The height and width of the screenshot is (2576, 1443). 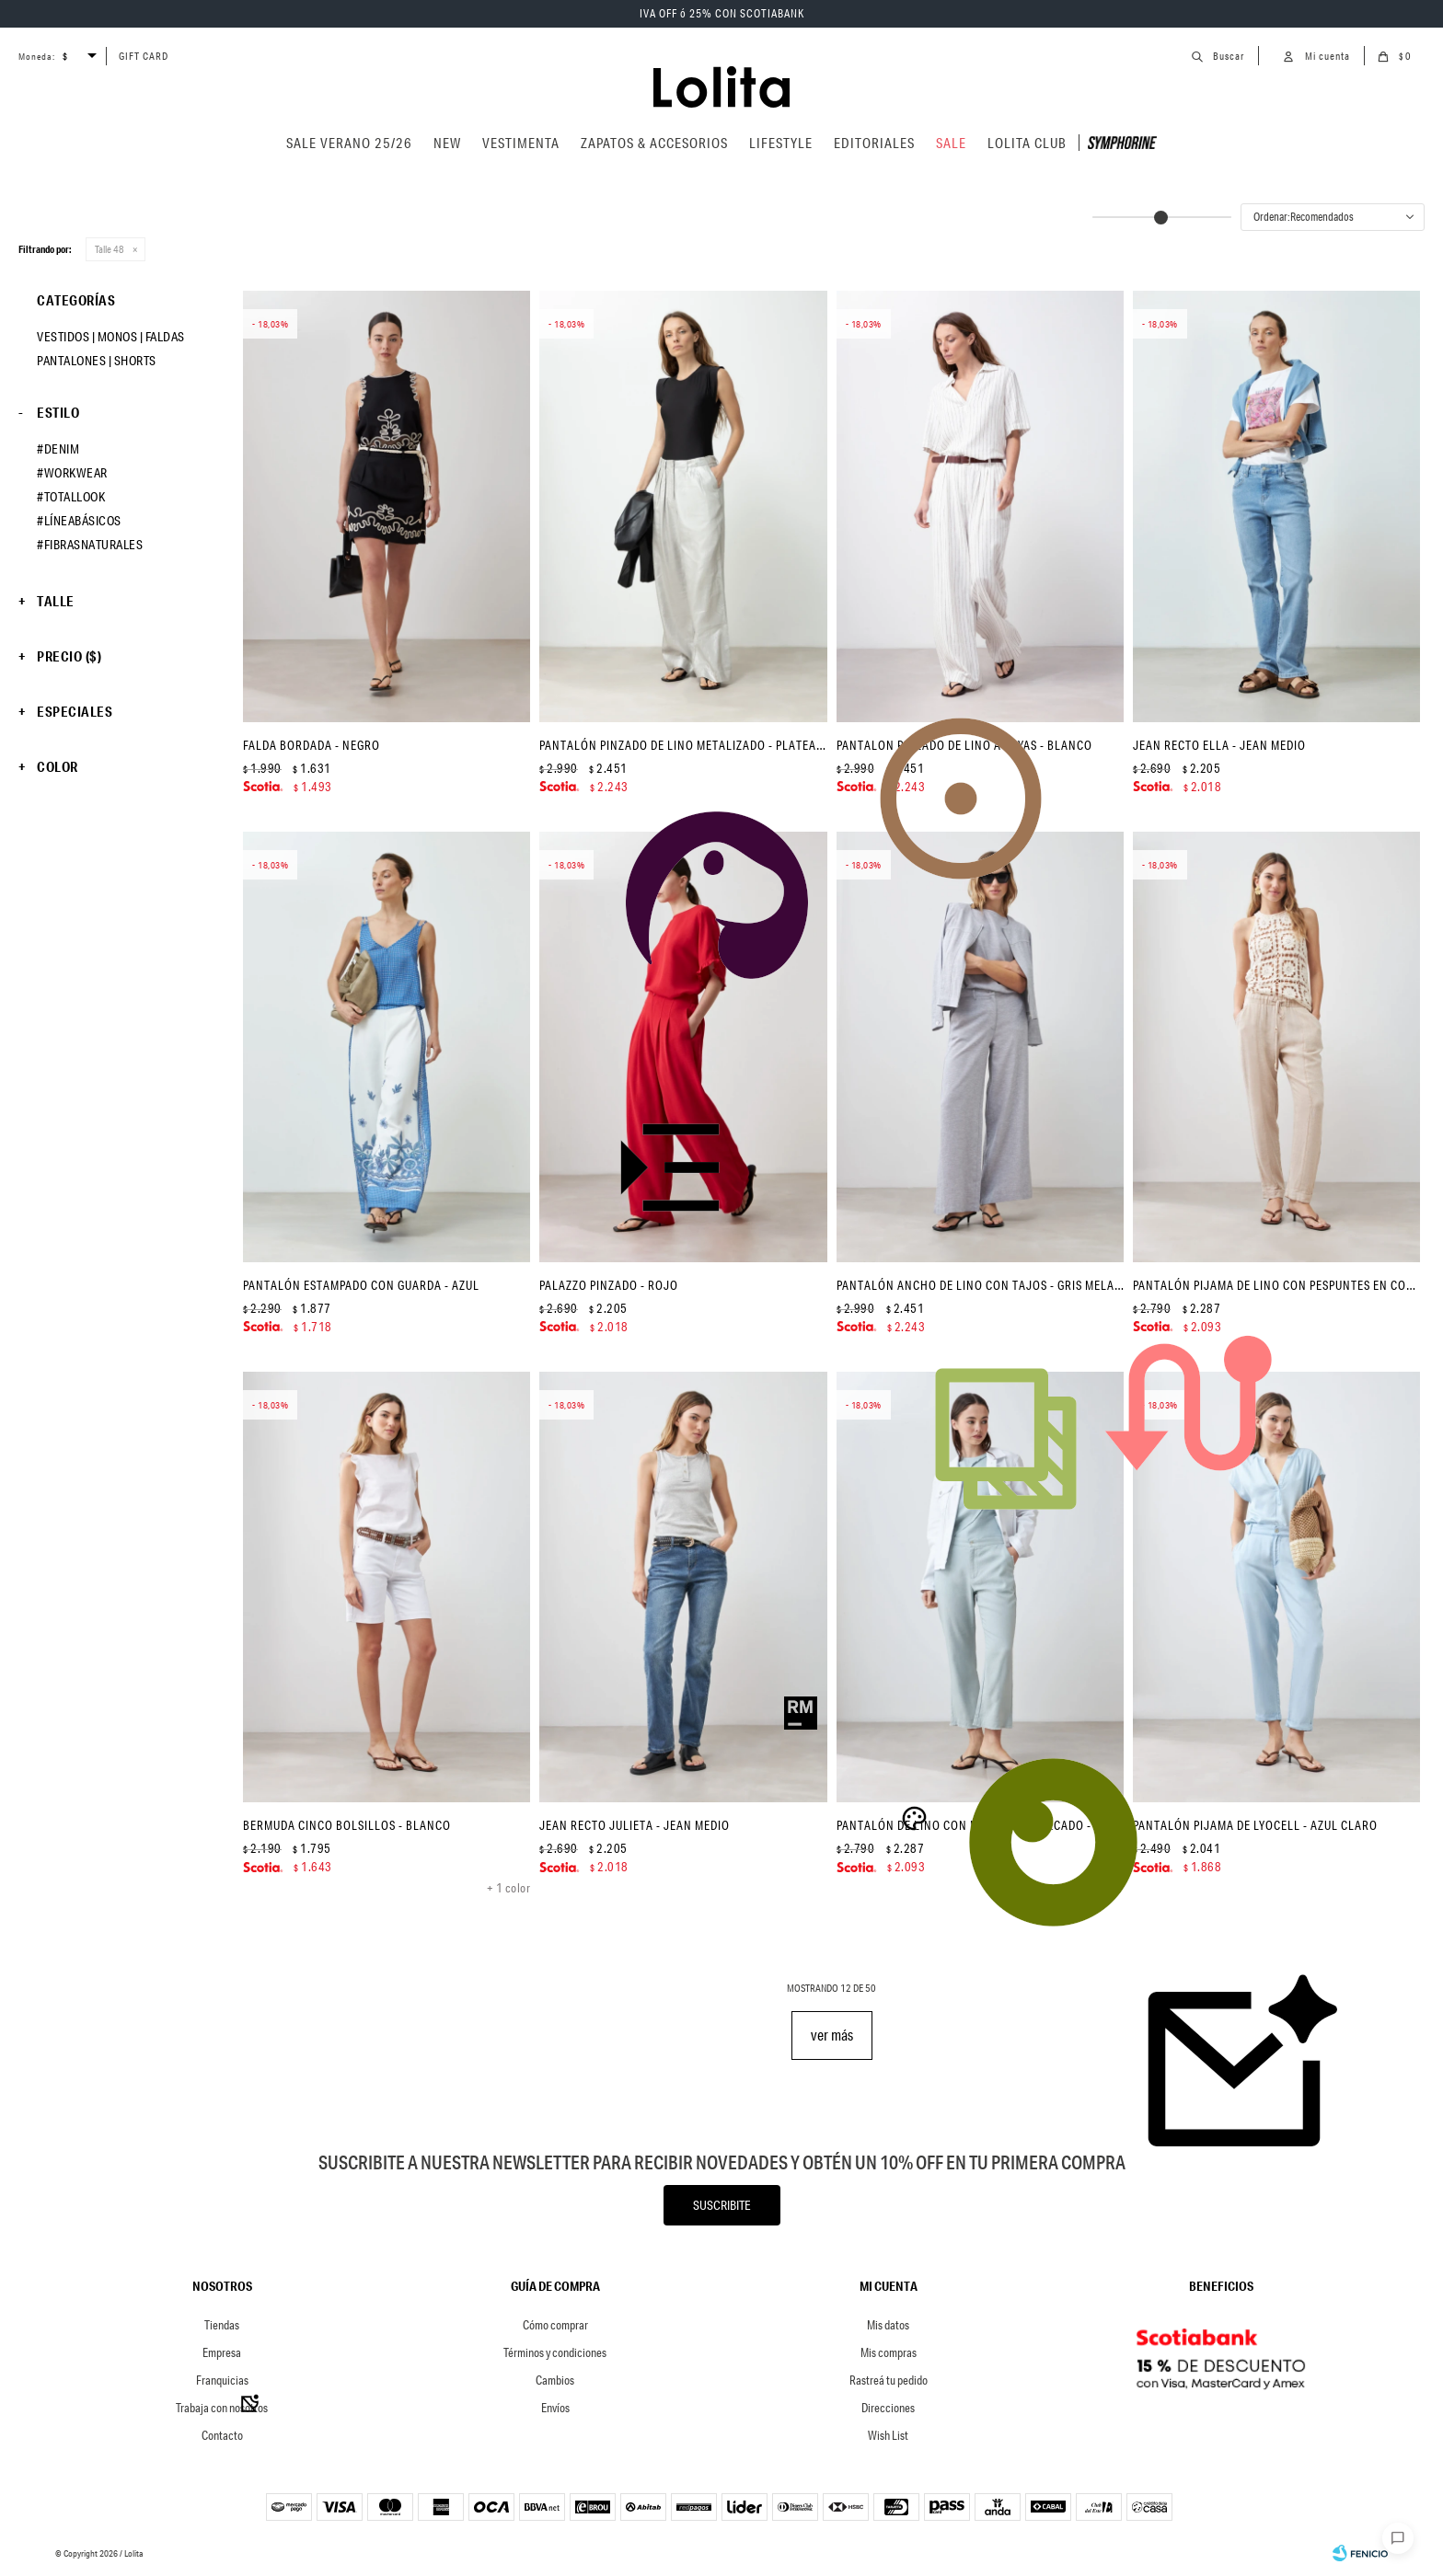 What do you see at coordinates (914, 1818) in the screenshot?
I see `access color or theme customization options` at bounding box center [914, 1818].